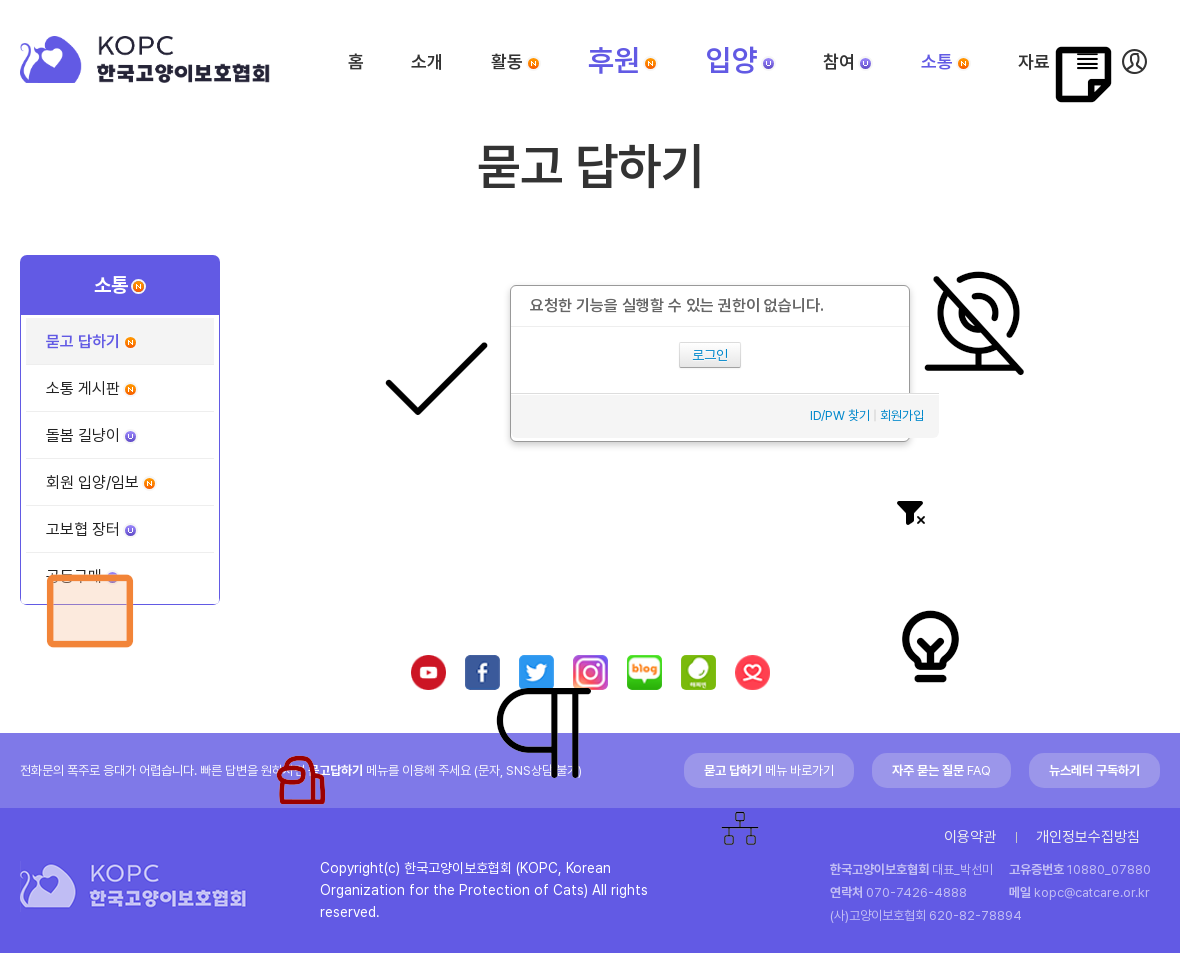  What do you see at coordinates (910, 512) in the screenshot?
I see `clear all active filters` at bounding box center [910, 512].